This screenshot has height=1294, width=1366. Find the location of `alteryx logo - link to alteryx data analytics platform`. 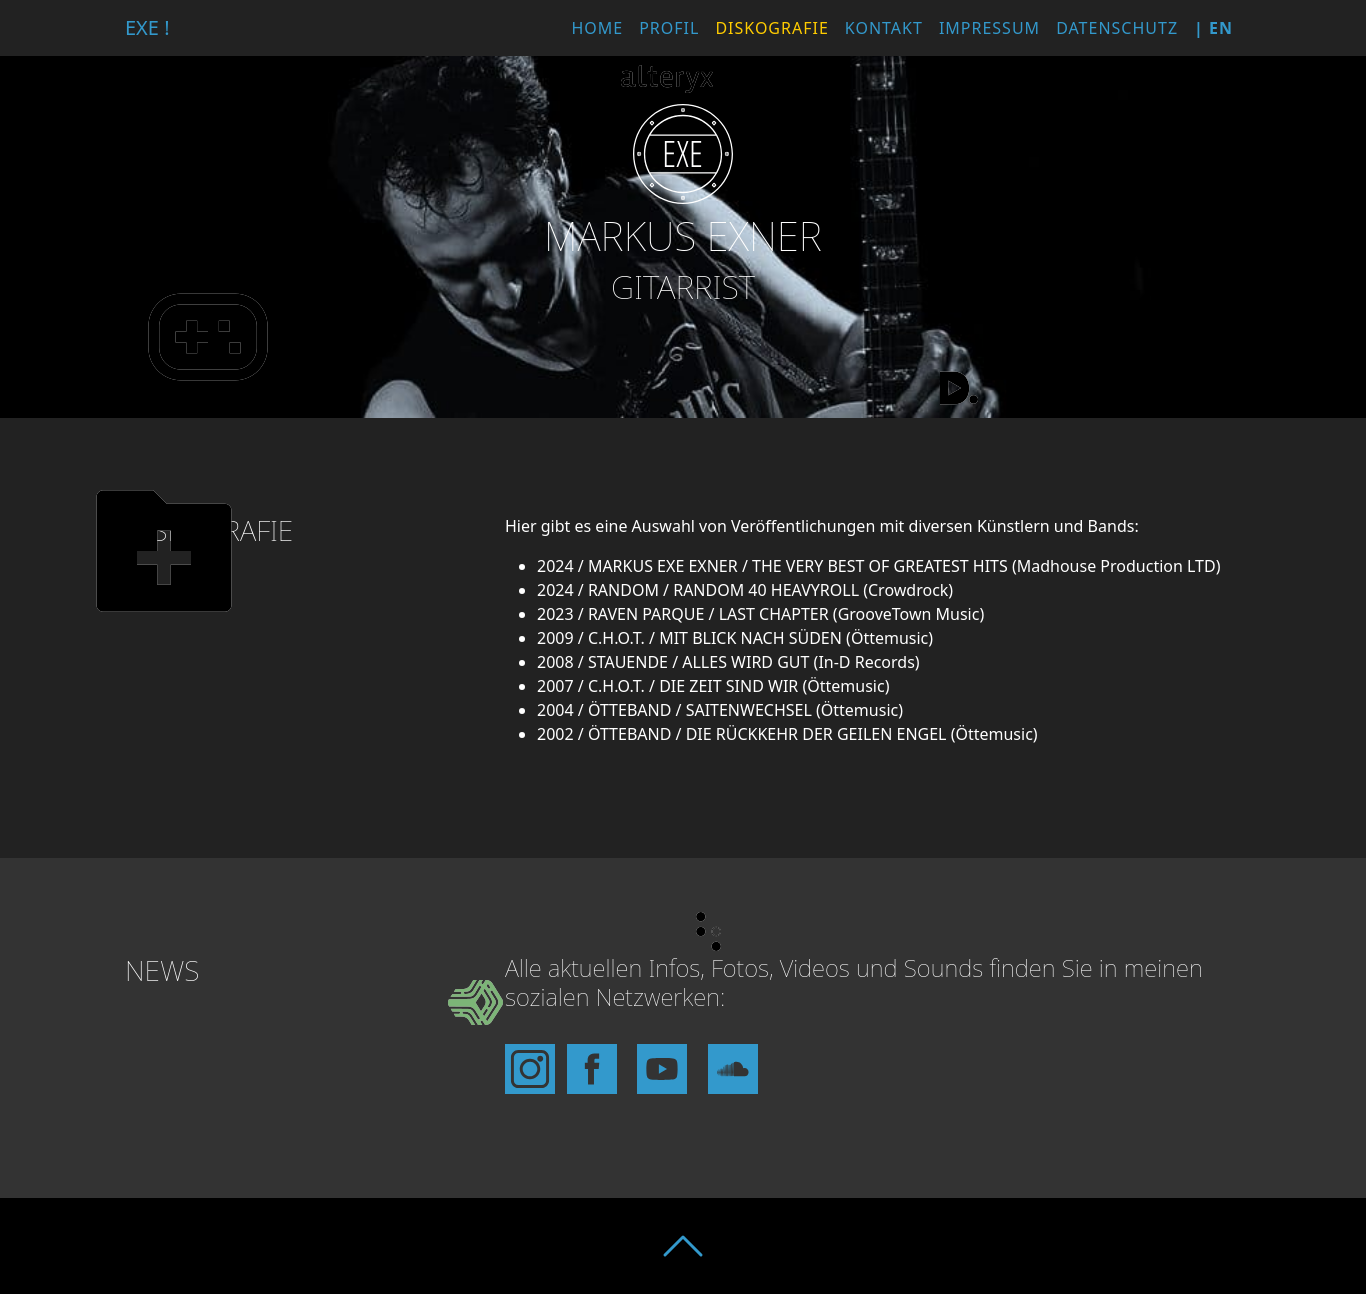

alteryx logo - link to alteryx data analytics platform is located at coordinates (667, 79).